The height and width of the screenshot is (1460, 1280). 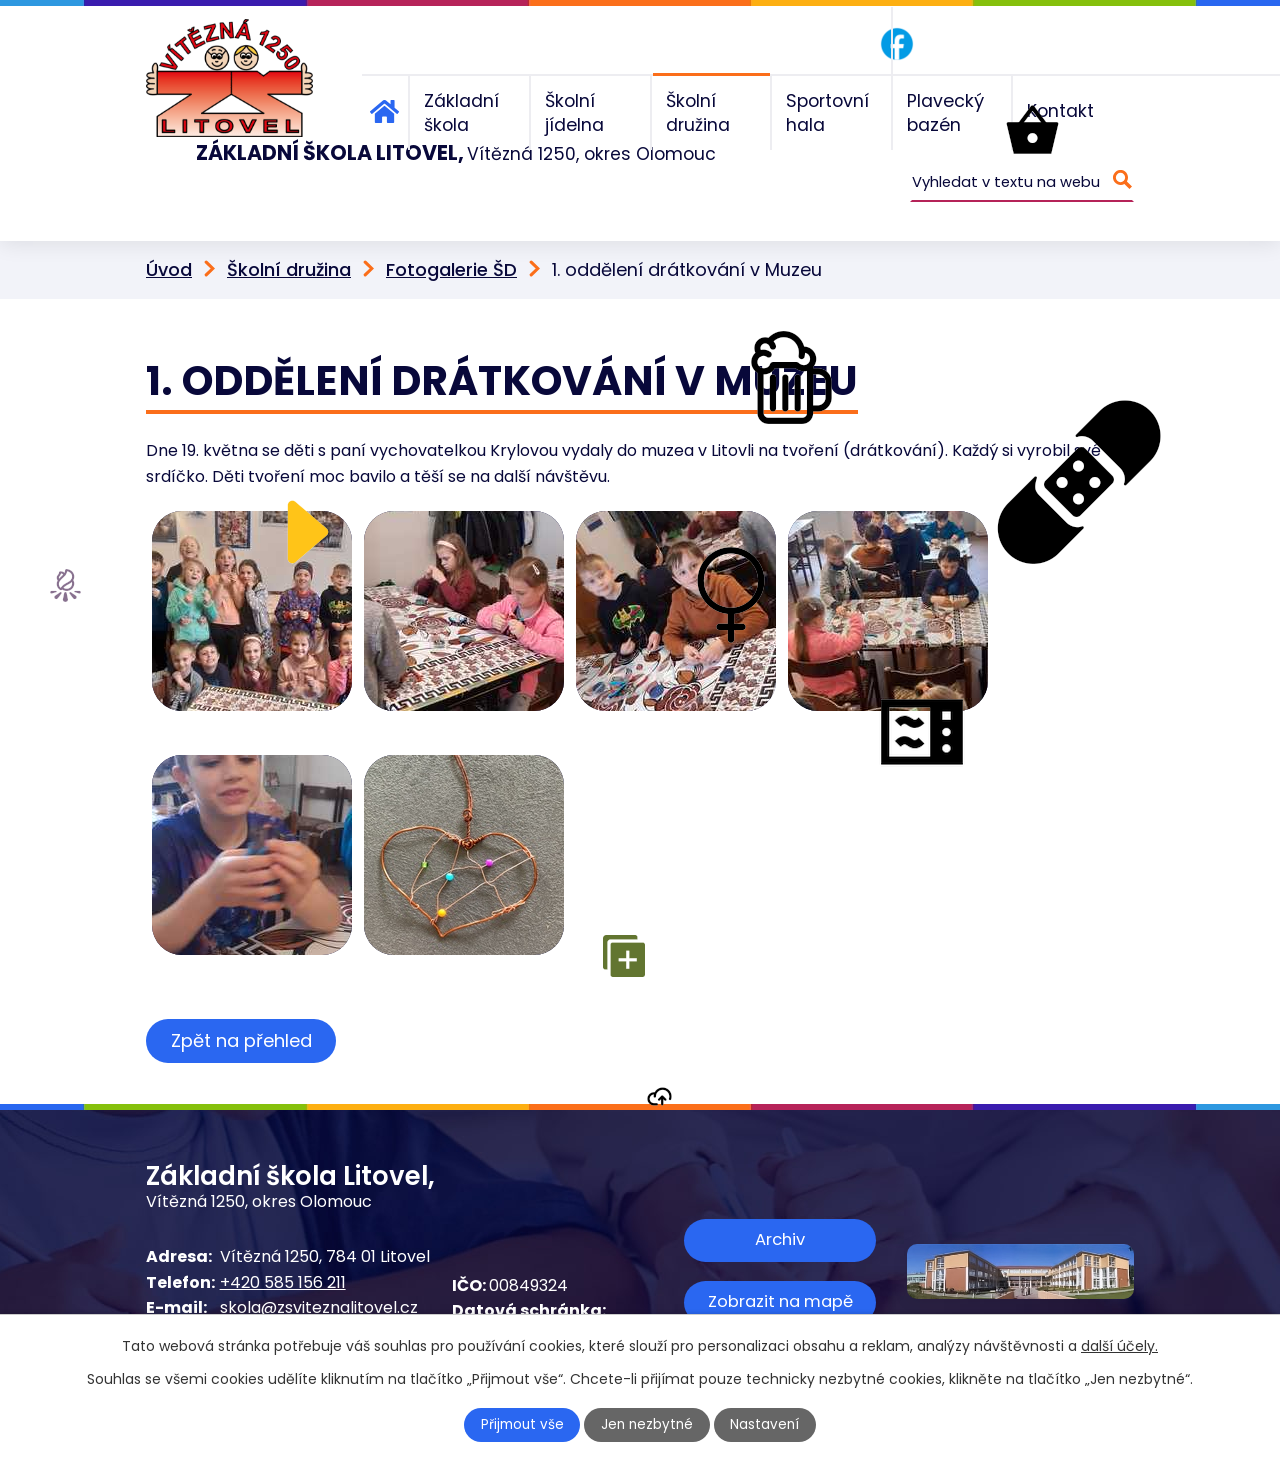 What do you see at coordinates (659, 1096) in the screenshot?
I see `upload file to cloud storage` at bounding box center [659, 1096].